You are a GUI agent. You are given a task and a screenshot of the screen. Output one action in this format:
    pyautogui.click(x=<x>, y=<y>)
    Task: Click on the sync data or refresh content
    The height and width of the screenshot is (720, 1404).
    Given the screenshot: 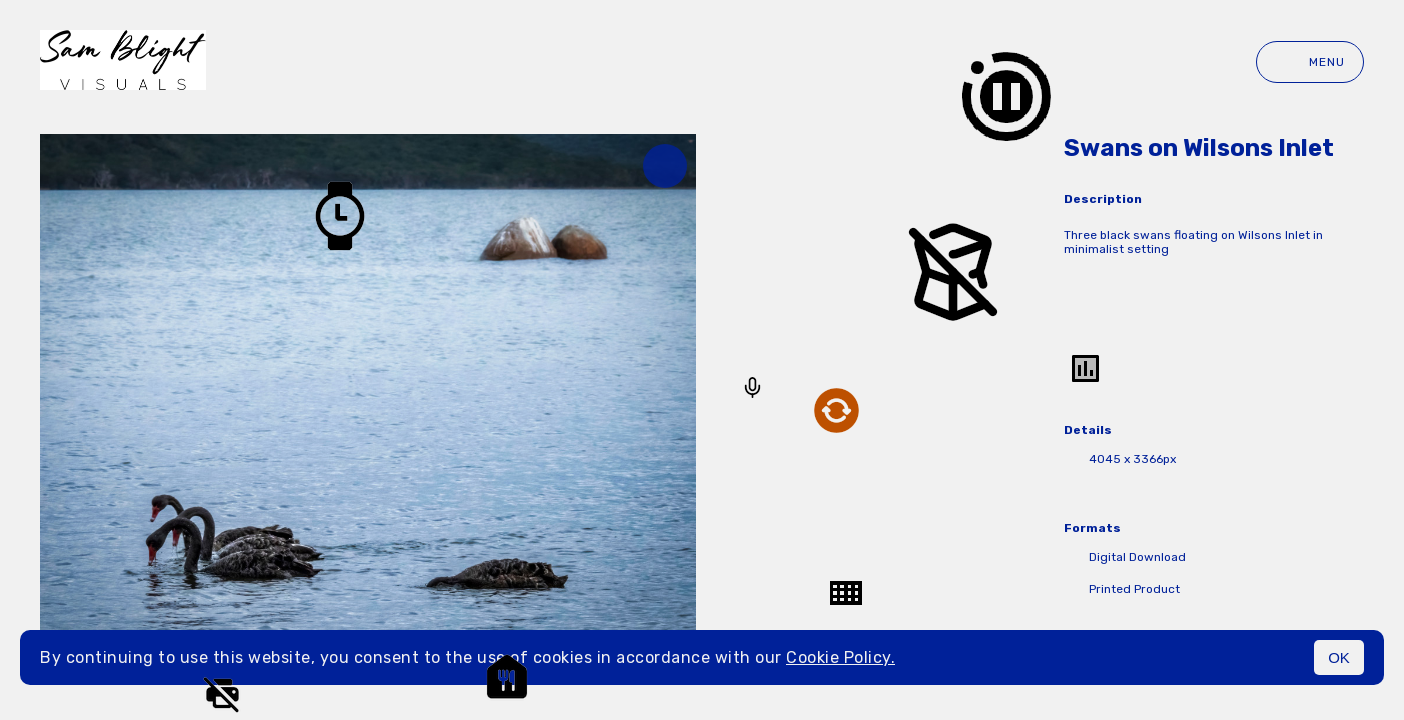 What is the action you would take?
    pyautogui.click(x=836, y=410)
    